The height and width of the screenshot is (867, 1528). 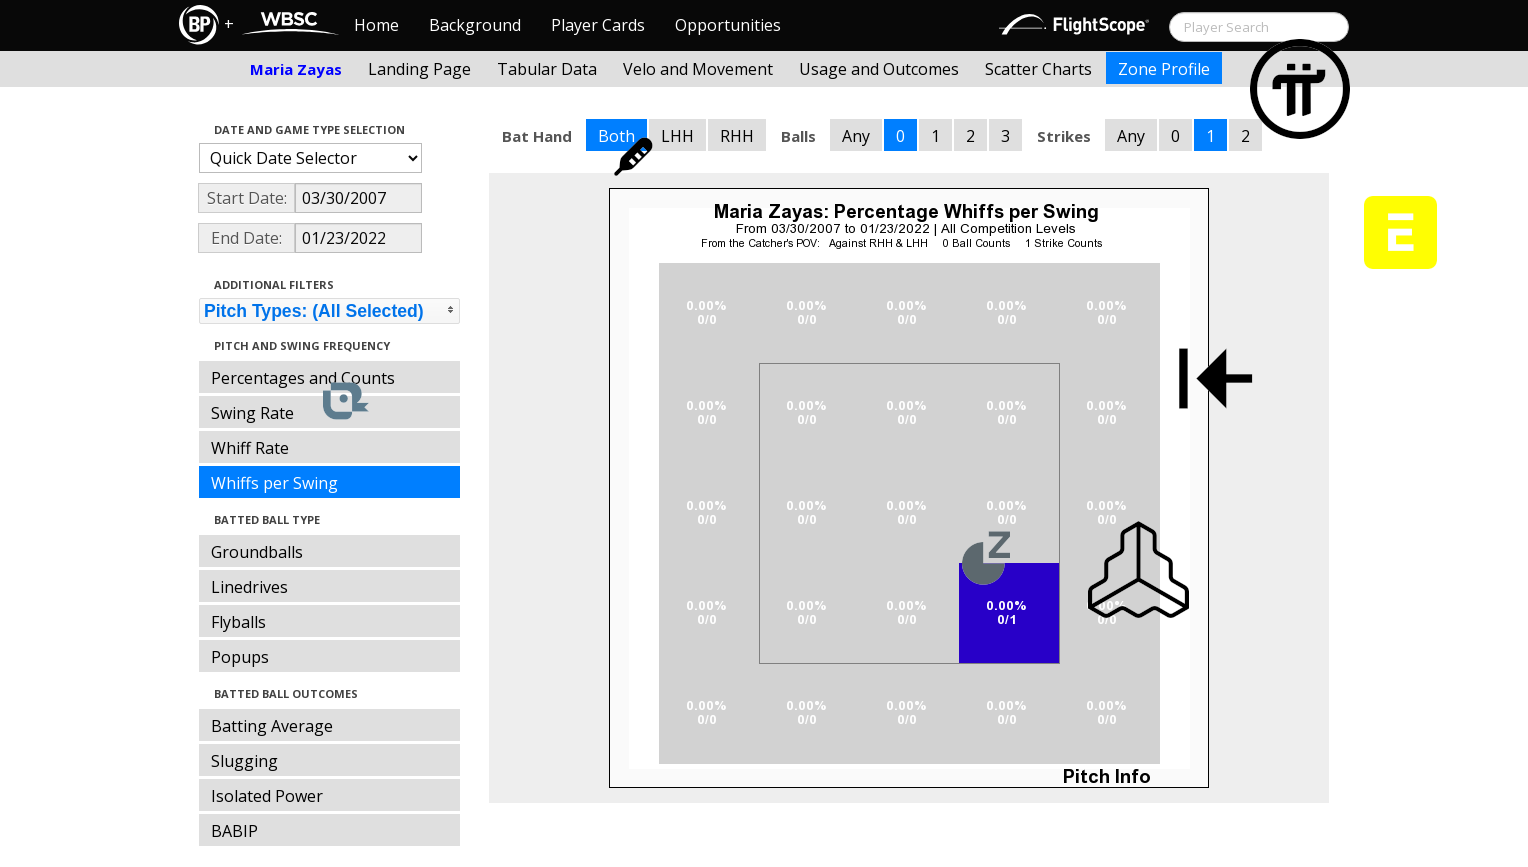 I want to click on pi network cryptocurrency logo, so click(x=1300, y=89).